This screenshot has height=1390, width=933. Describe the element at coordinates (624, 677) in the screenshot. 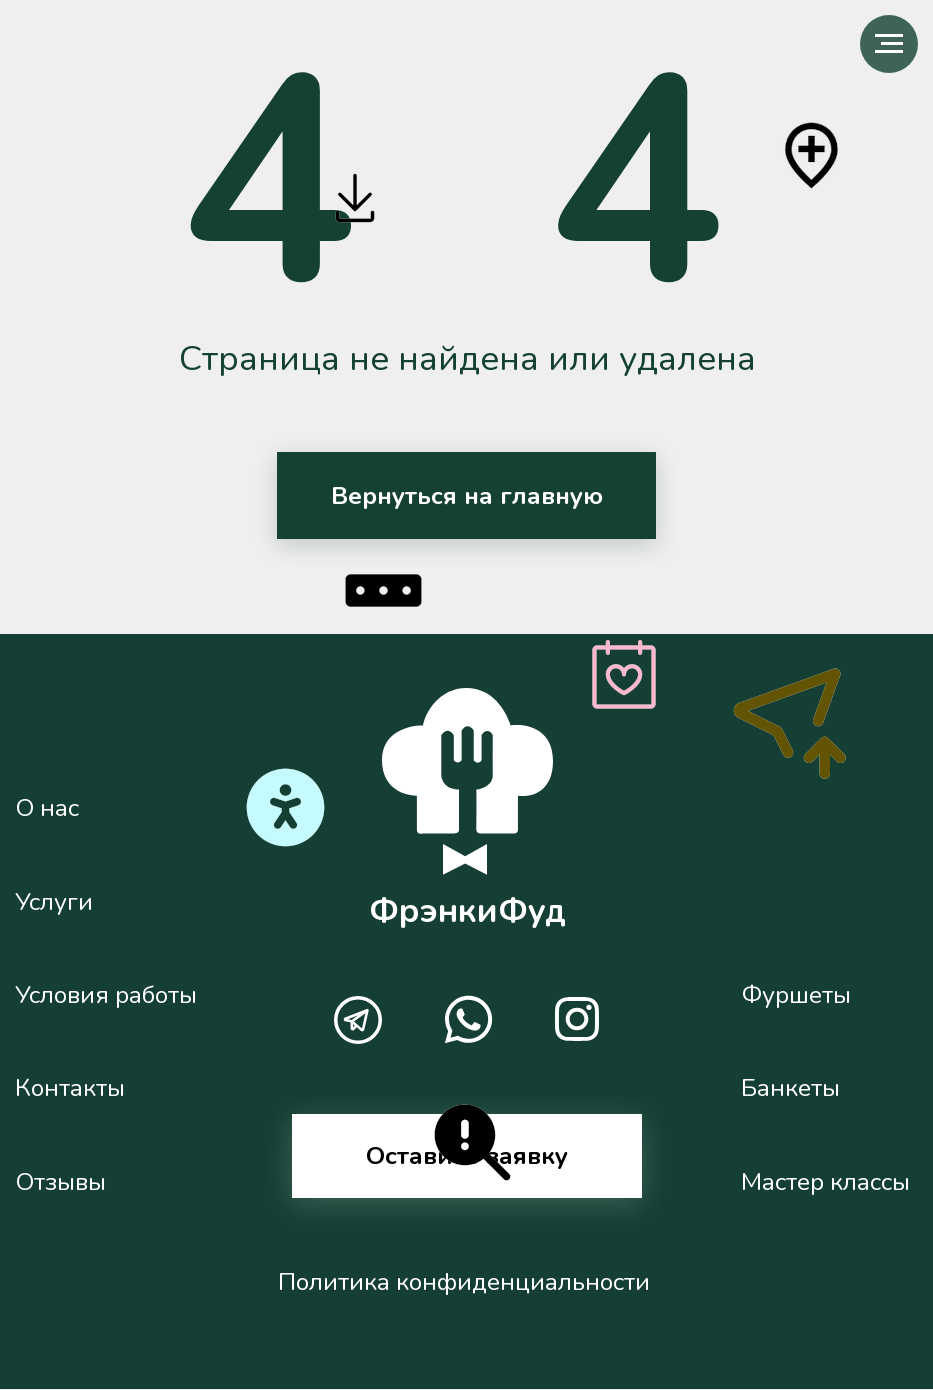

I see `view favorite or loved events` at that location.